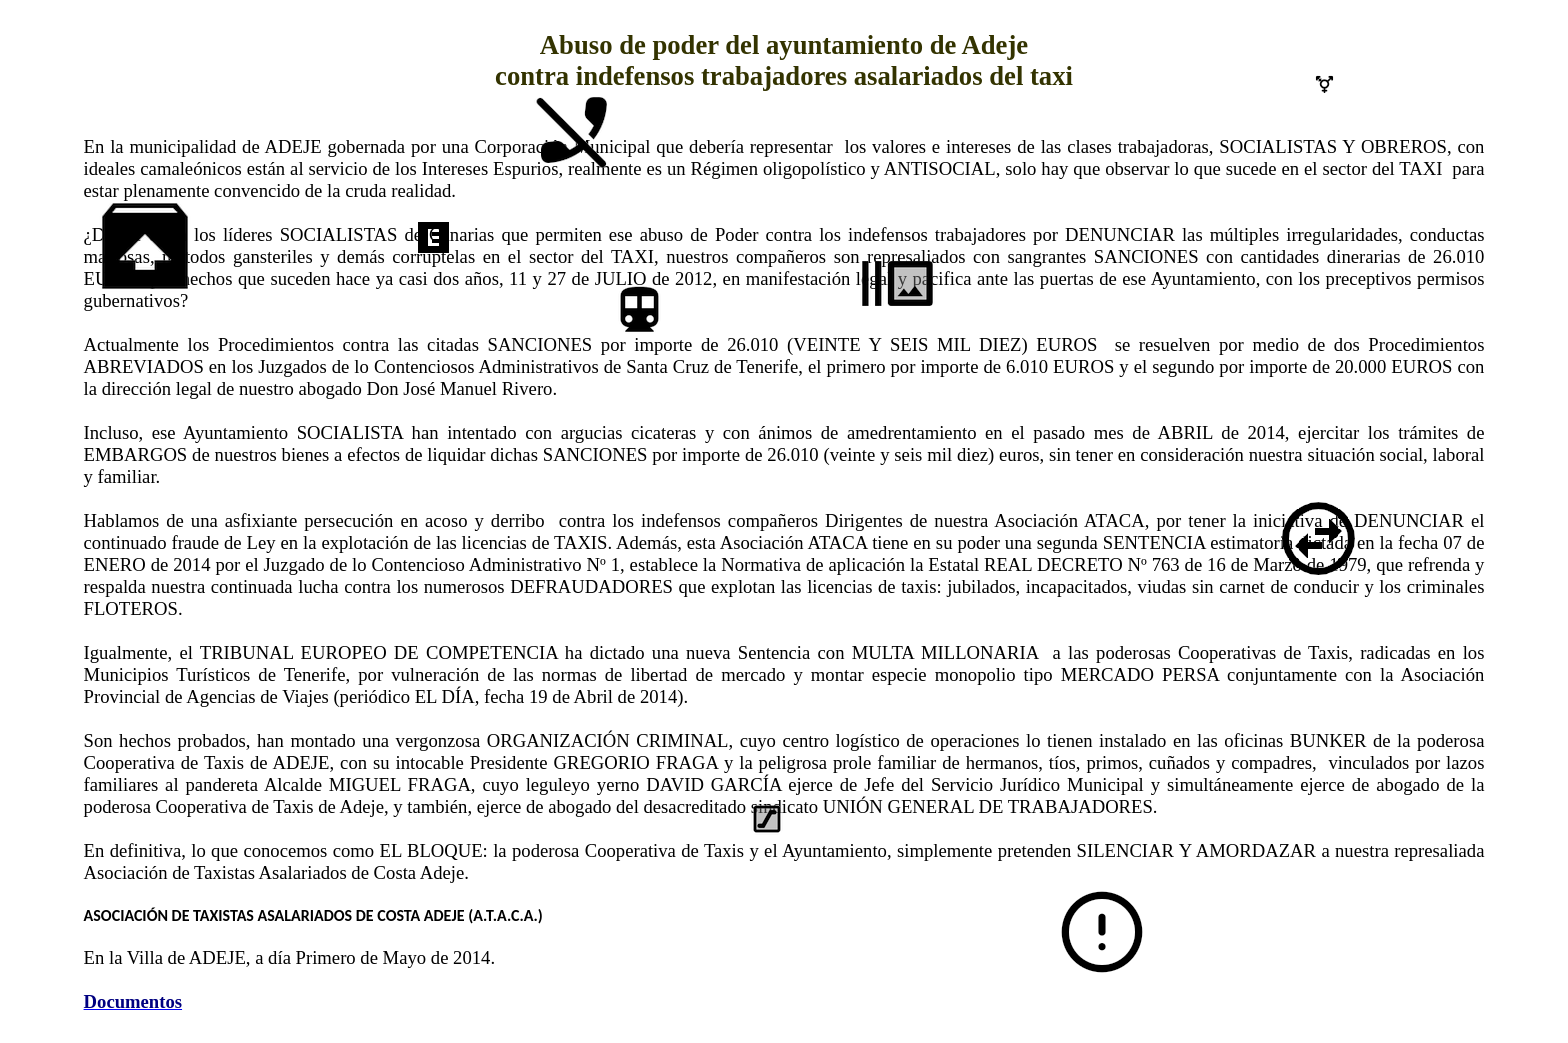 This screenshot has height=1043, width=1568. I want to click on indicates escalator access nearby, so click(767, 819).